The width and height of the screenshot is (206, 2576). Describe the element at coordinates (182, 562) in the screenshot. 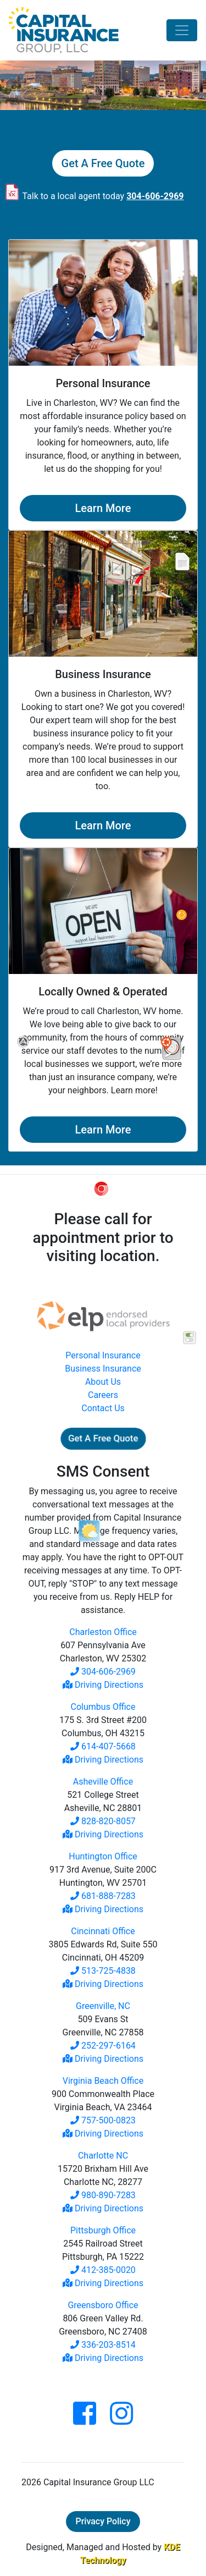

I see `open a plain text file` at that location.